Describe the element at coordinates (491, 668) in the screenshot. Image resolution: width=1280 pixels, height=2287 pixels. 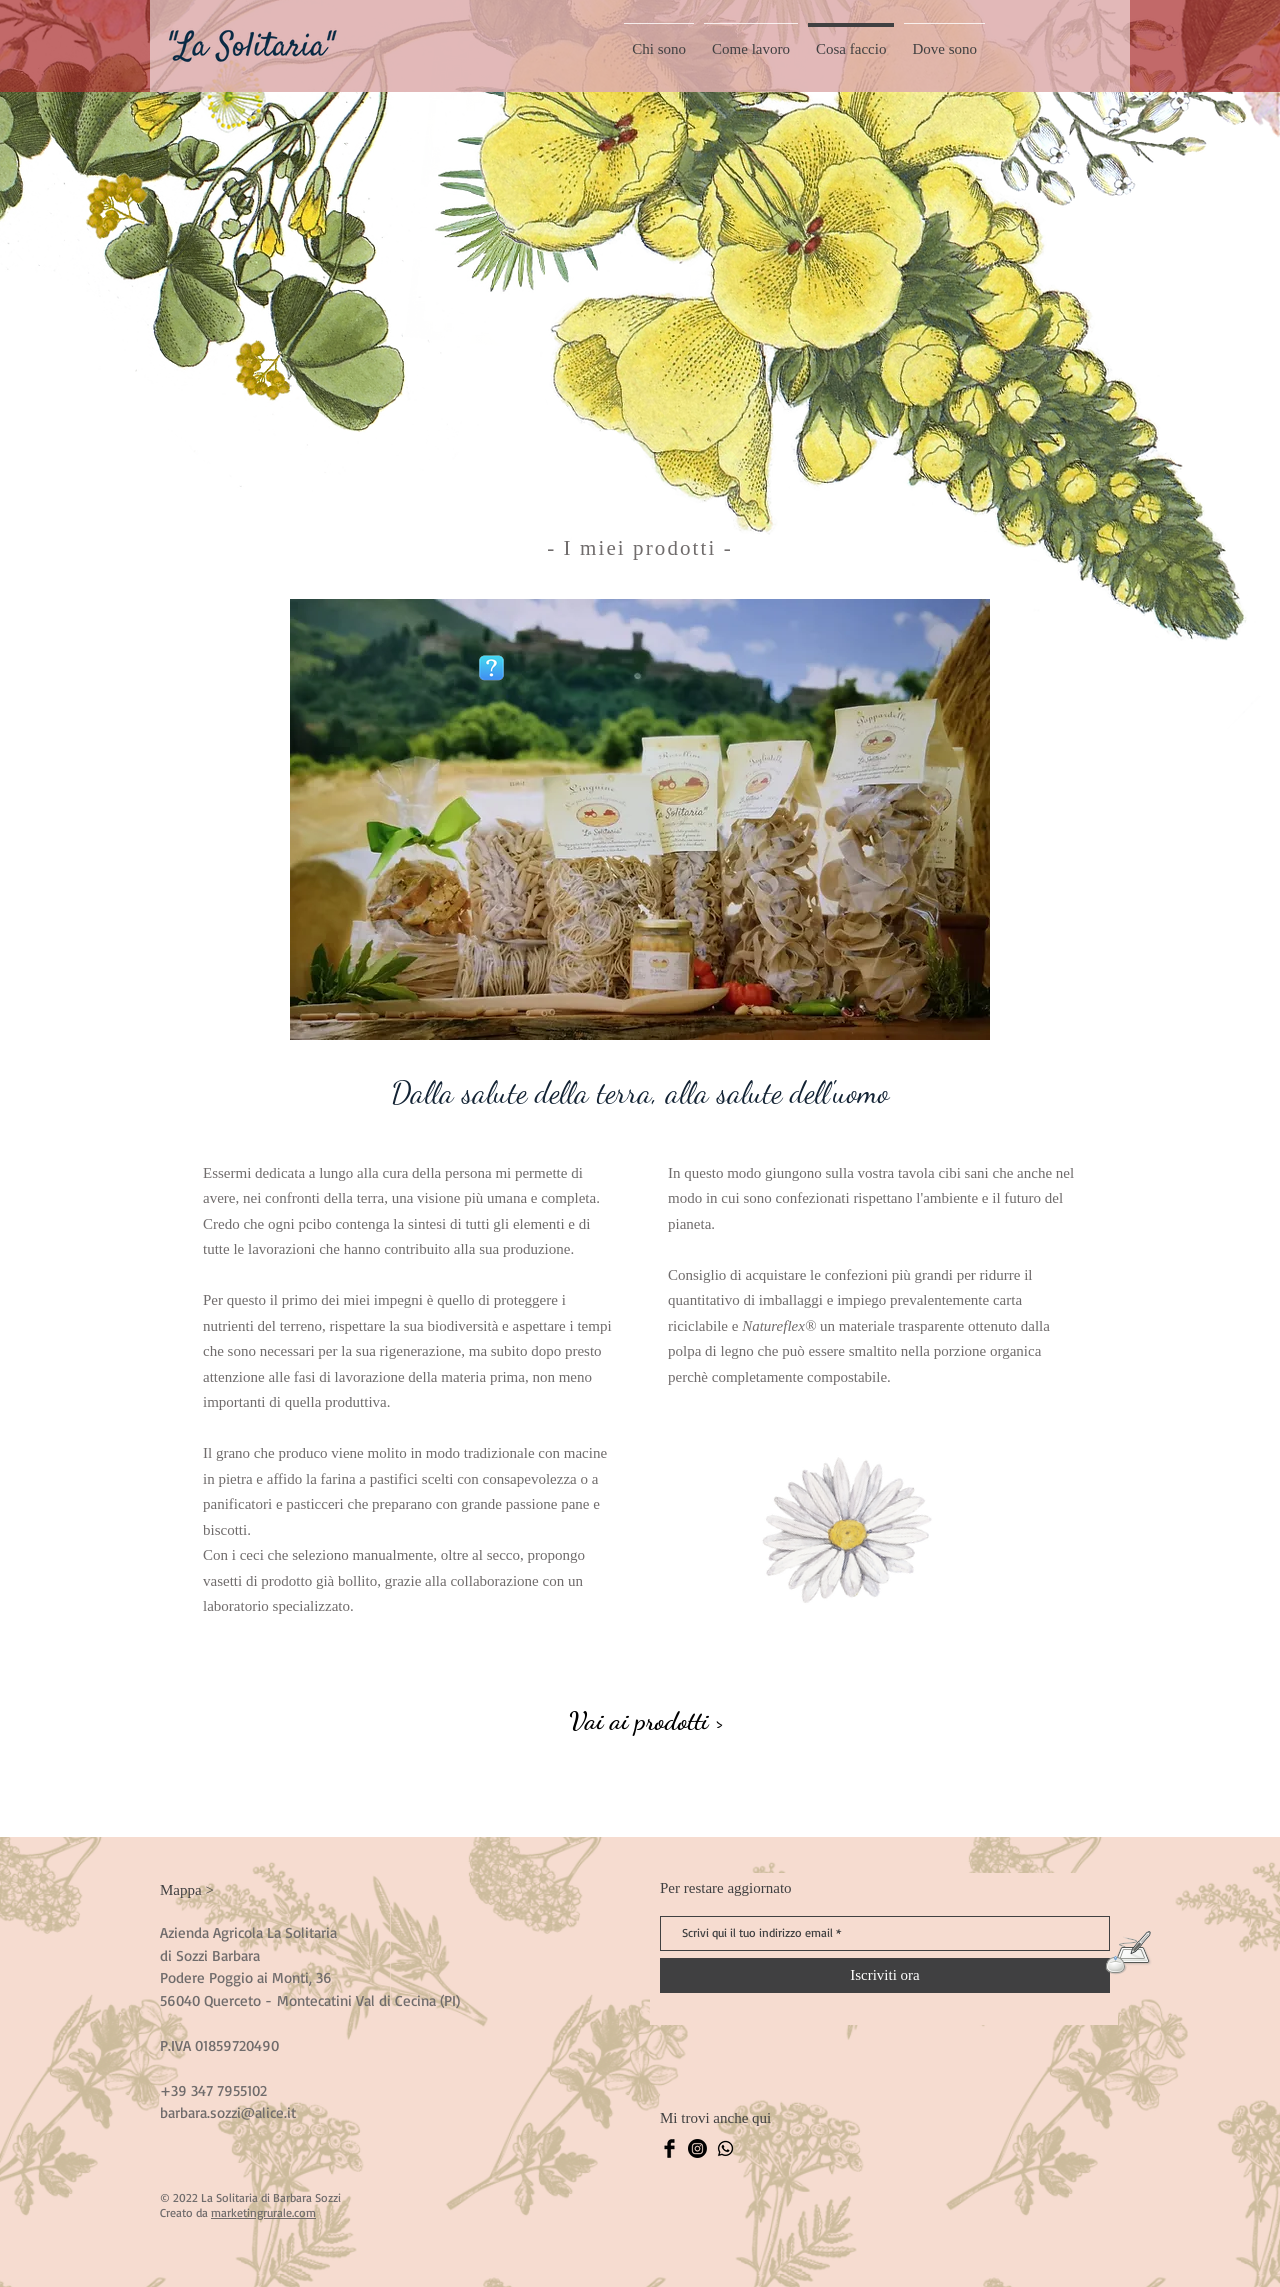
I see `indicates a help or information dialog` at that location.